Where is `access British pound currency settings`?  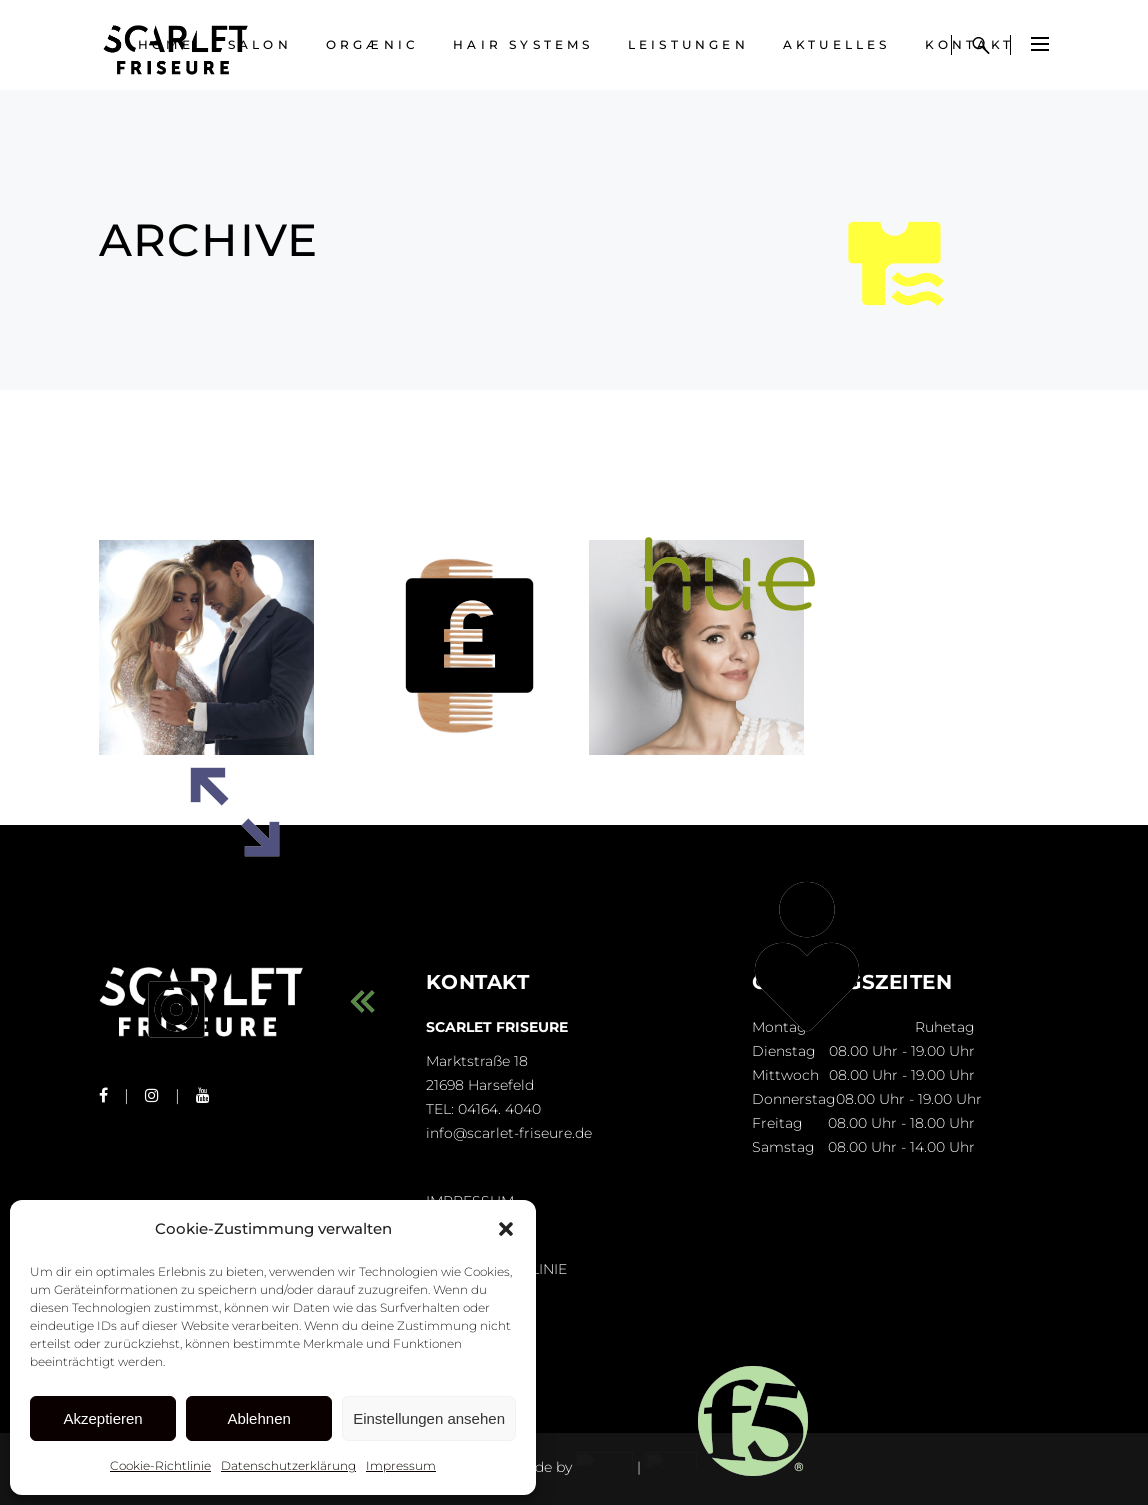 access British pound currency settings is located at coordinates (469, 635).